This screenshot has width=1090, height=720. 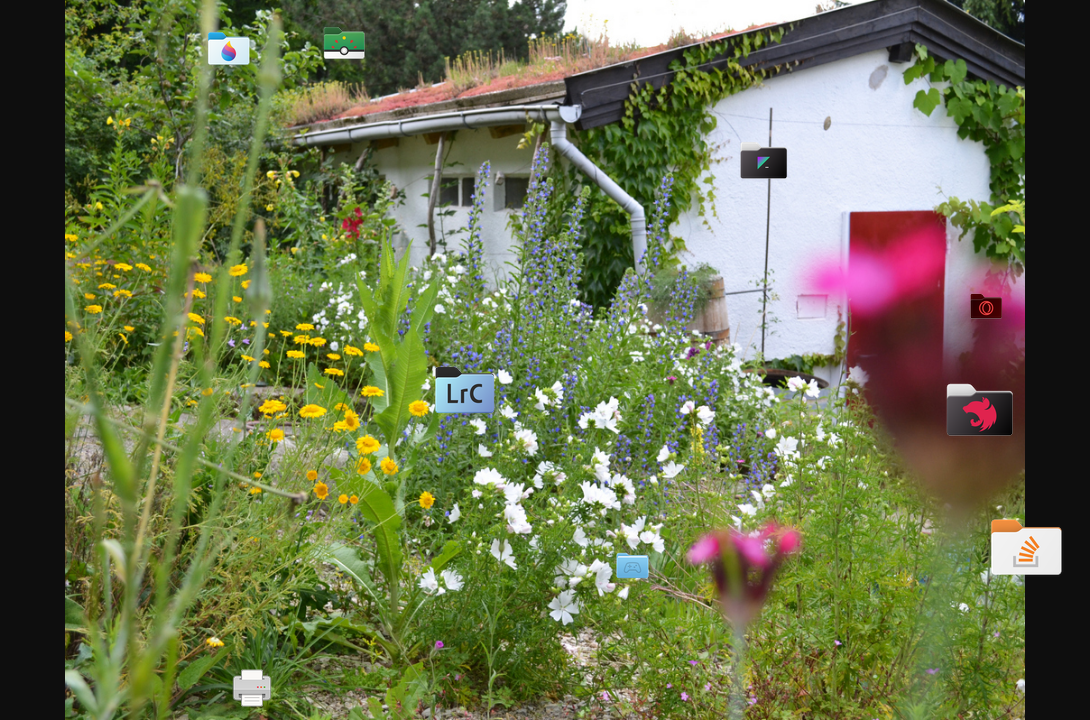 I want to click on open jetbrains academy project folder, so click(x=763, y=161).